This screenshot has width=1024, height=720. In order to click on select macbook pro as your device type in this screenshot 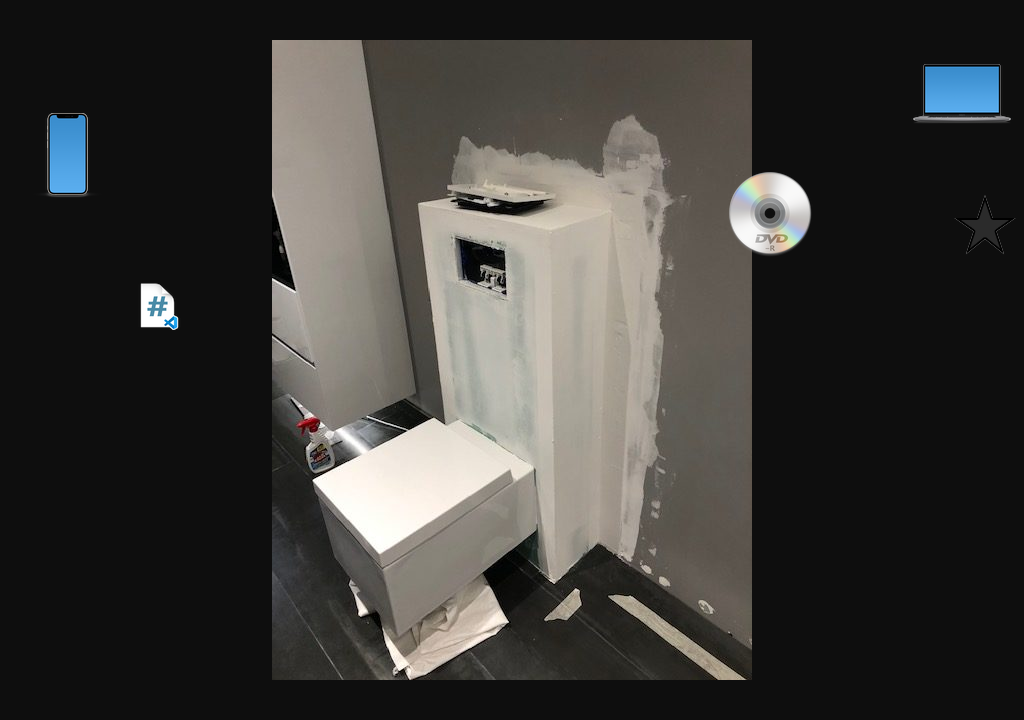, I will do `click(962, 90)`.